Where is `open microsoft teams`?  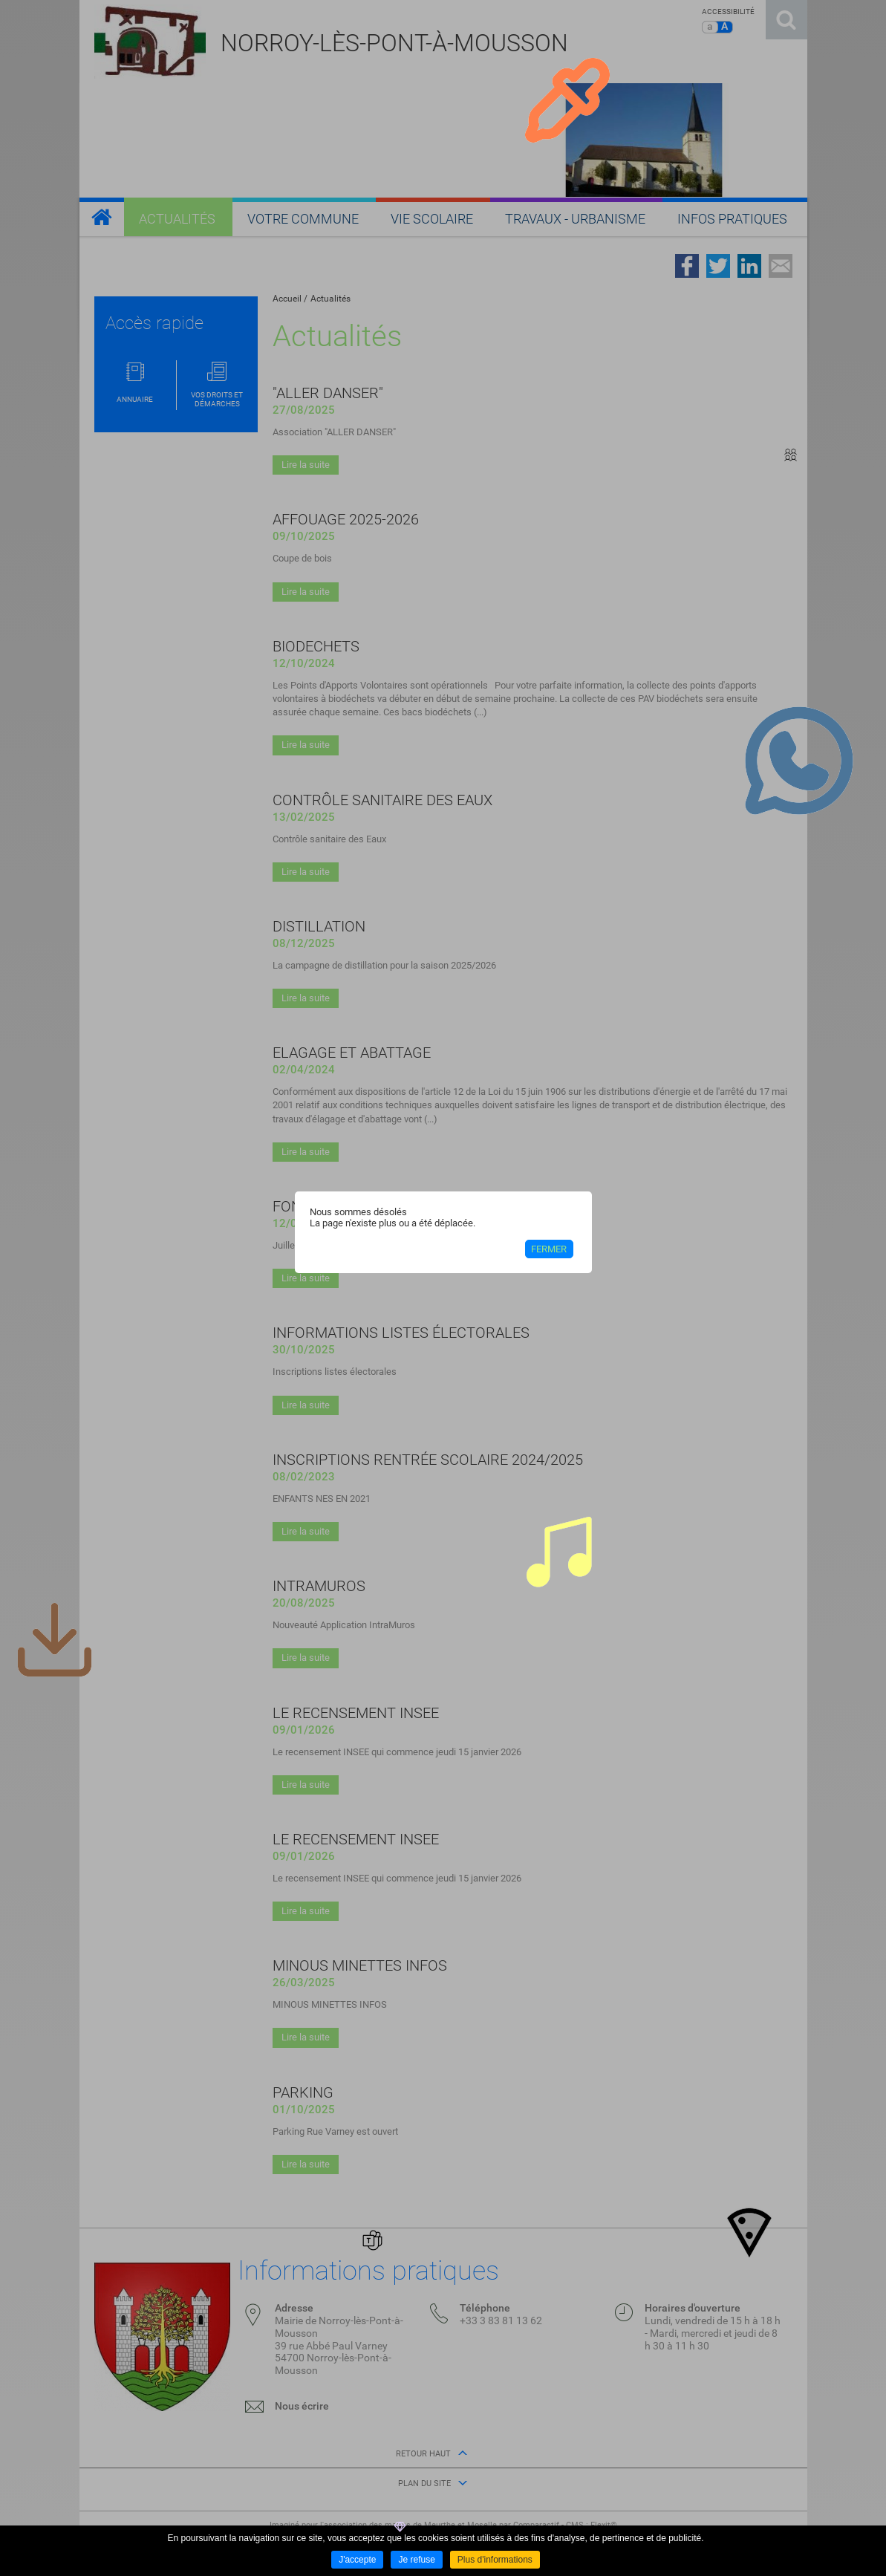
open microsoft teams is located at coordinates (372, 2240).